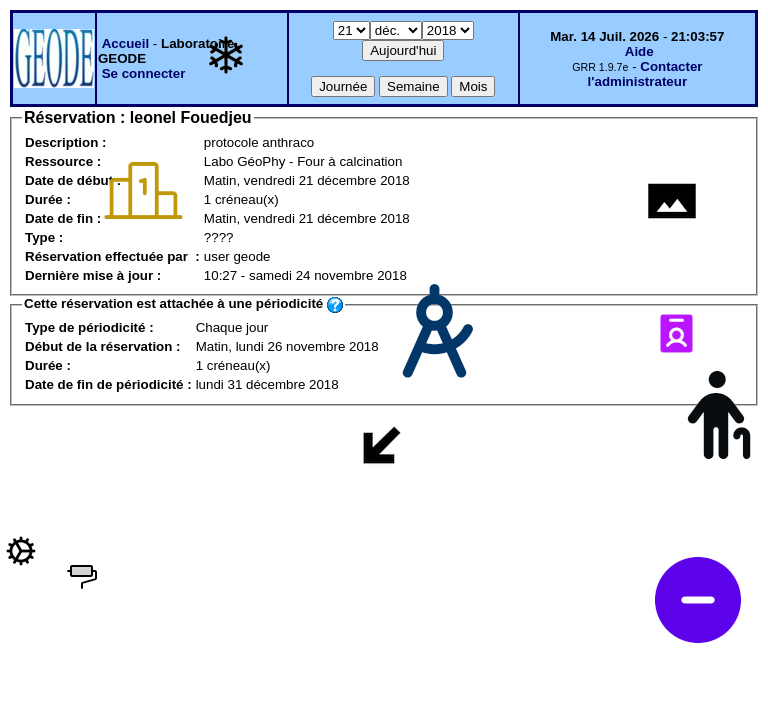 The width and height of the screenshot is (768, 720). What do you see at coordinates (382, 445) in the screenshot?
I see `transit entry or exit point on a map` at bounding box center [382, 445].